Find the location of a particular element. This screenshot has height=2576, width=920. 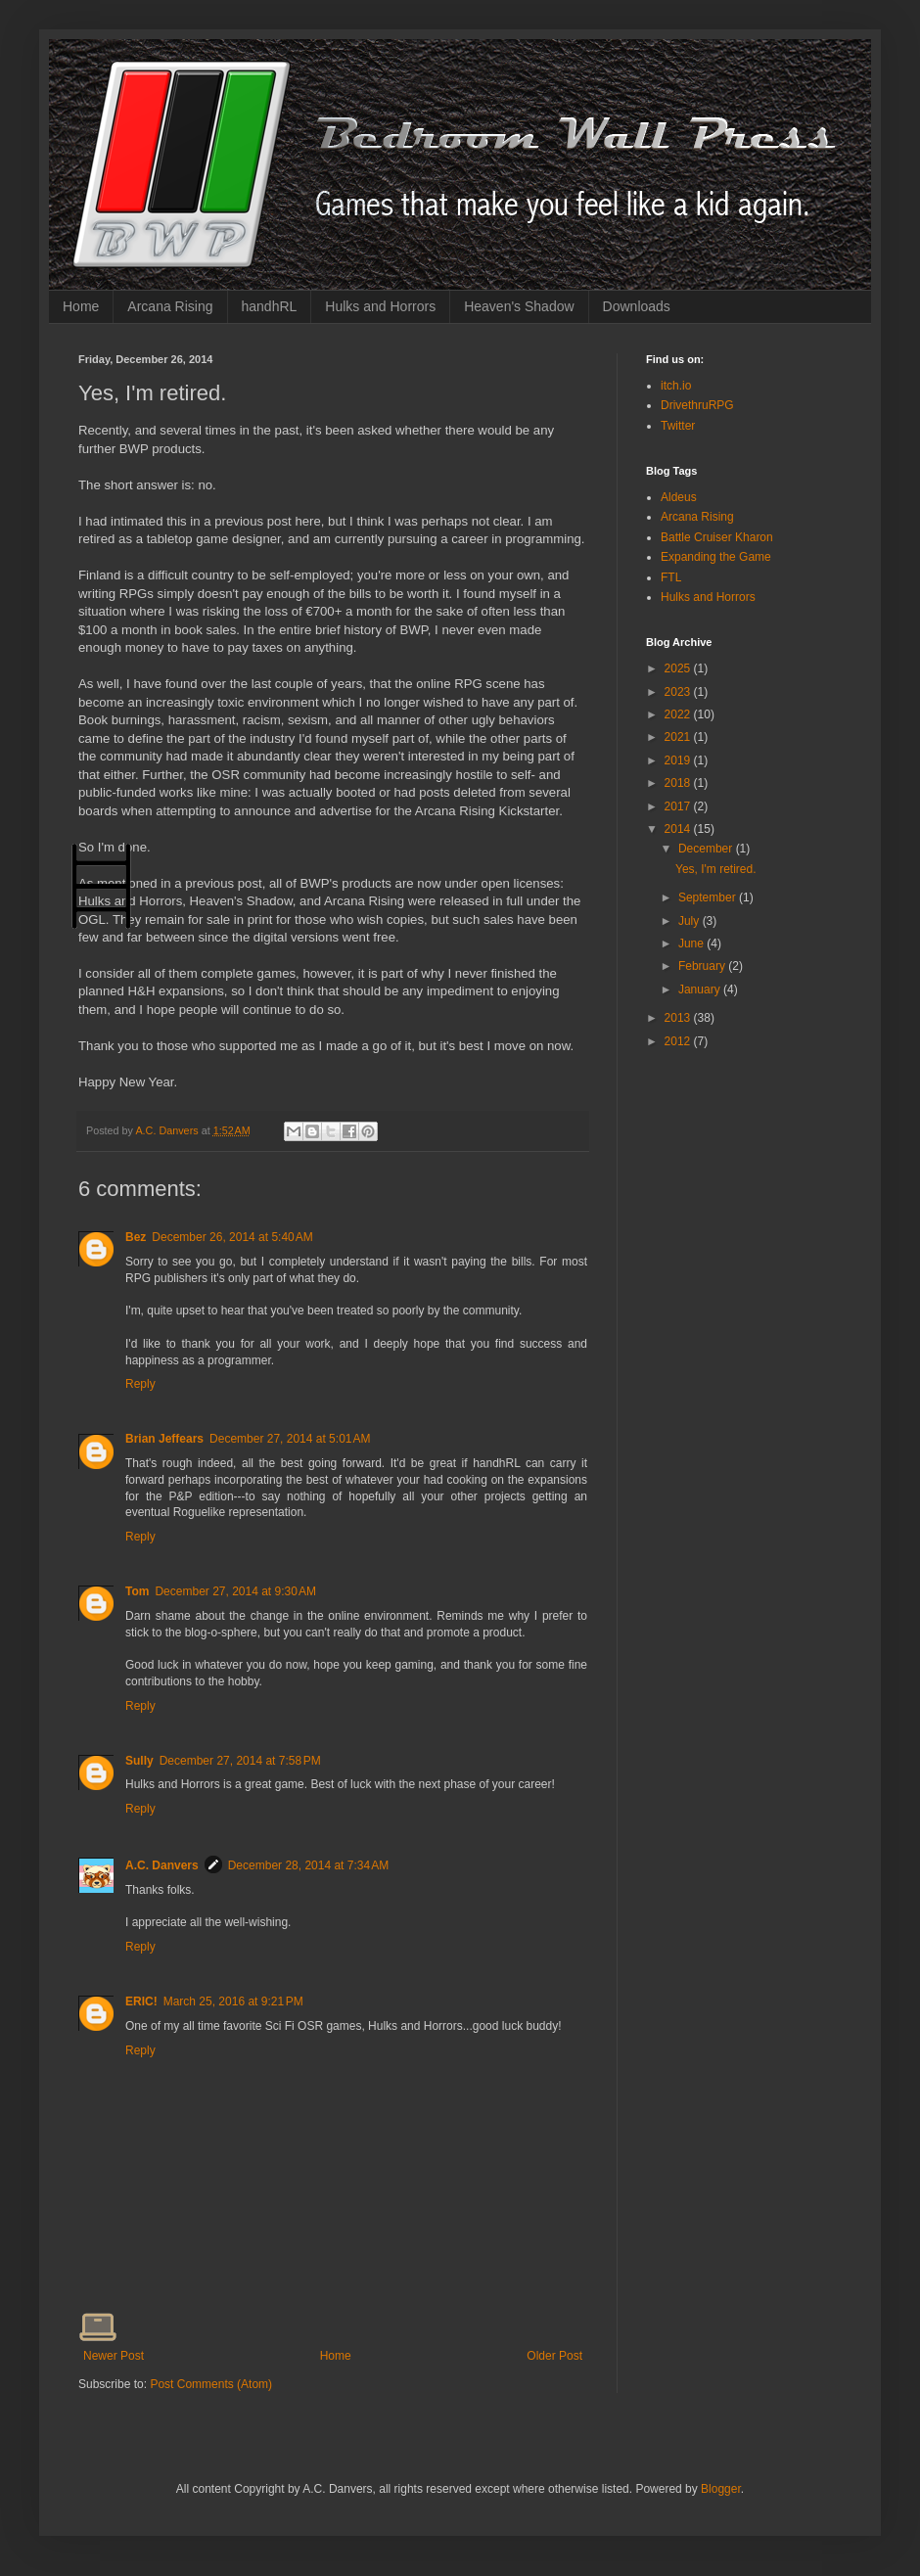

switch to desktop view is located at coordinates (98, 2326).